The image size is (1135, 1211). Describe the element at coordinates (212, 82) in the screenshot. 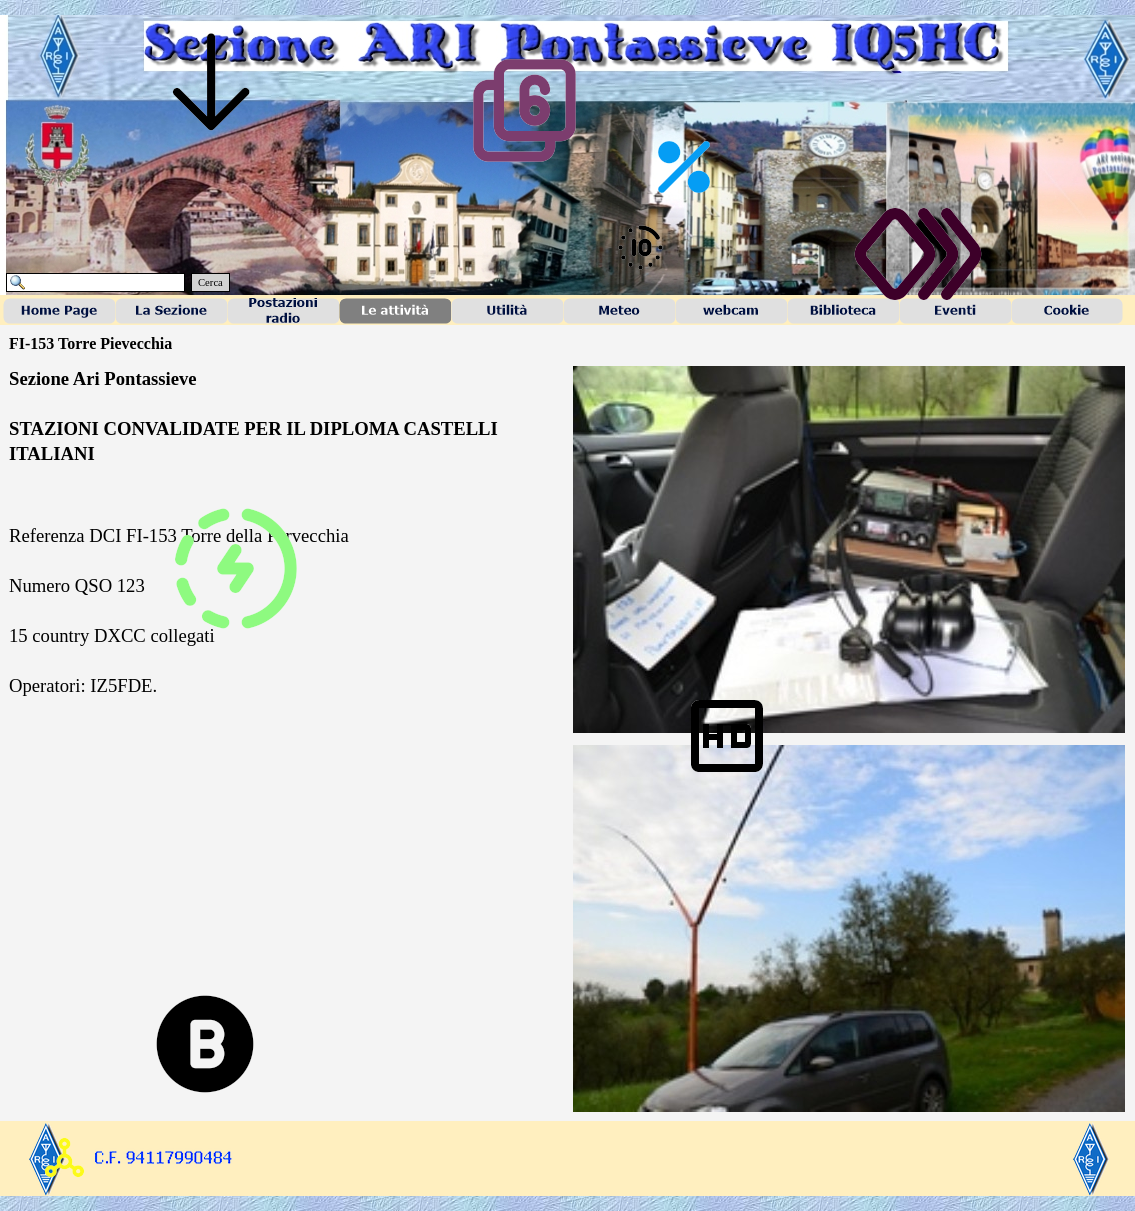

I see `scroll down or view more content` at that location.